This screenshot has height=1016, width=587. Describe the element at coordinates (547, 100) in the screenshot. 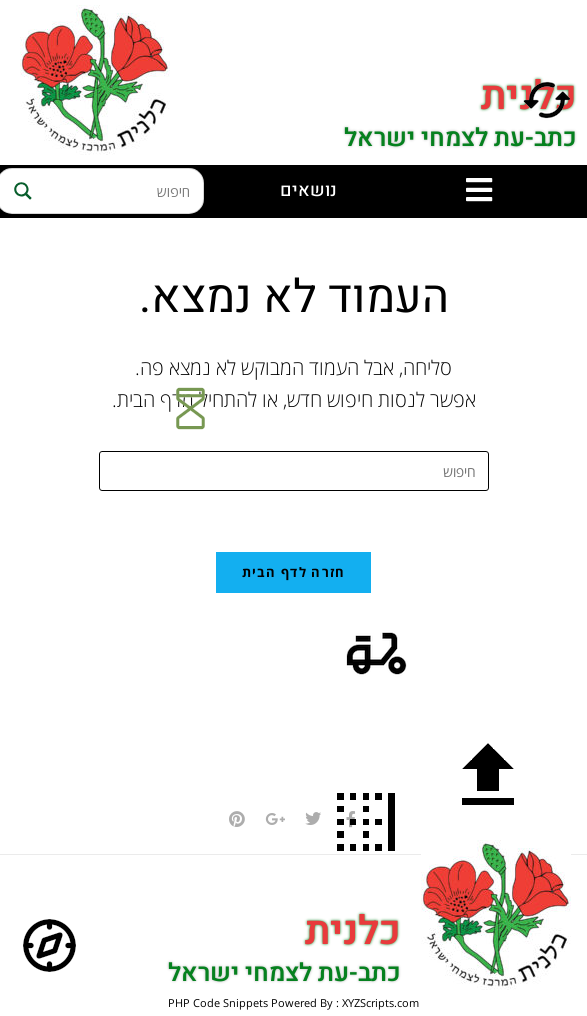

I see `refresh or reload content` at that location.